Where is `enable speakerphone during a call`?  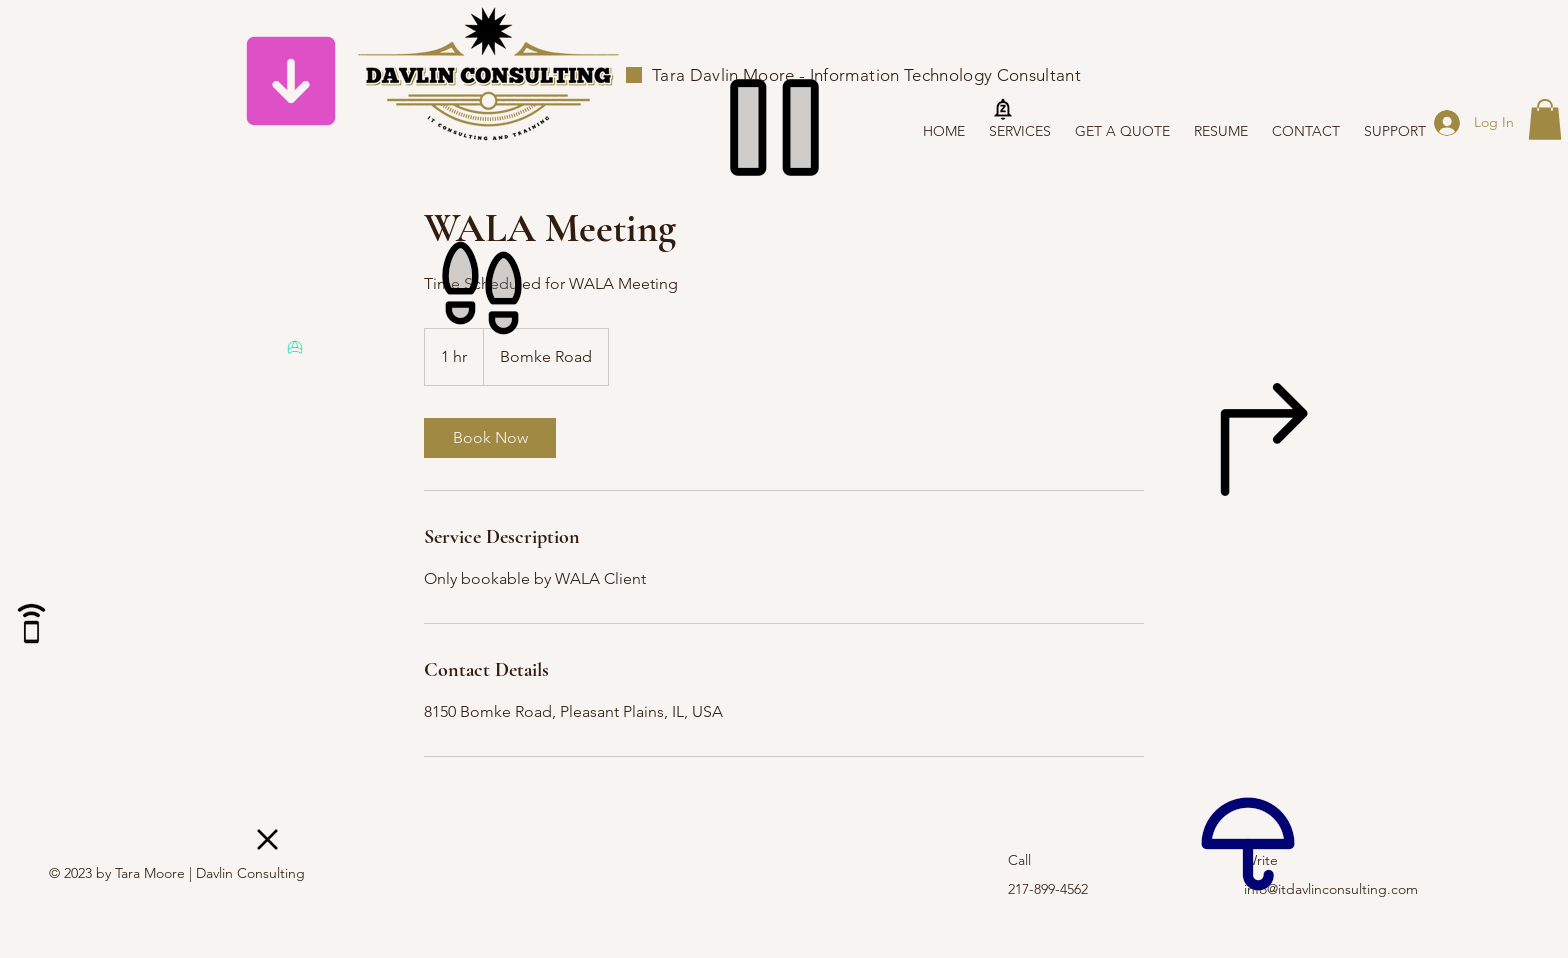
enable speakerphone during a call is located at coordinates (31, 624).